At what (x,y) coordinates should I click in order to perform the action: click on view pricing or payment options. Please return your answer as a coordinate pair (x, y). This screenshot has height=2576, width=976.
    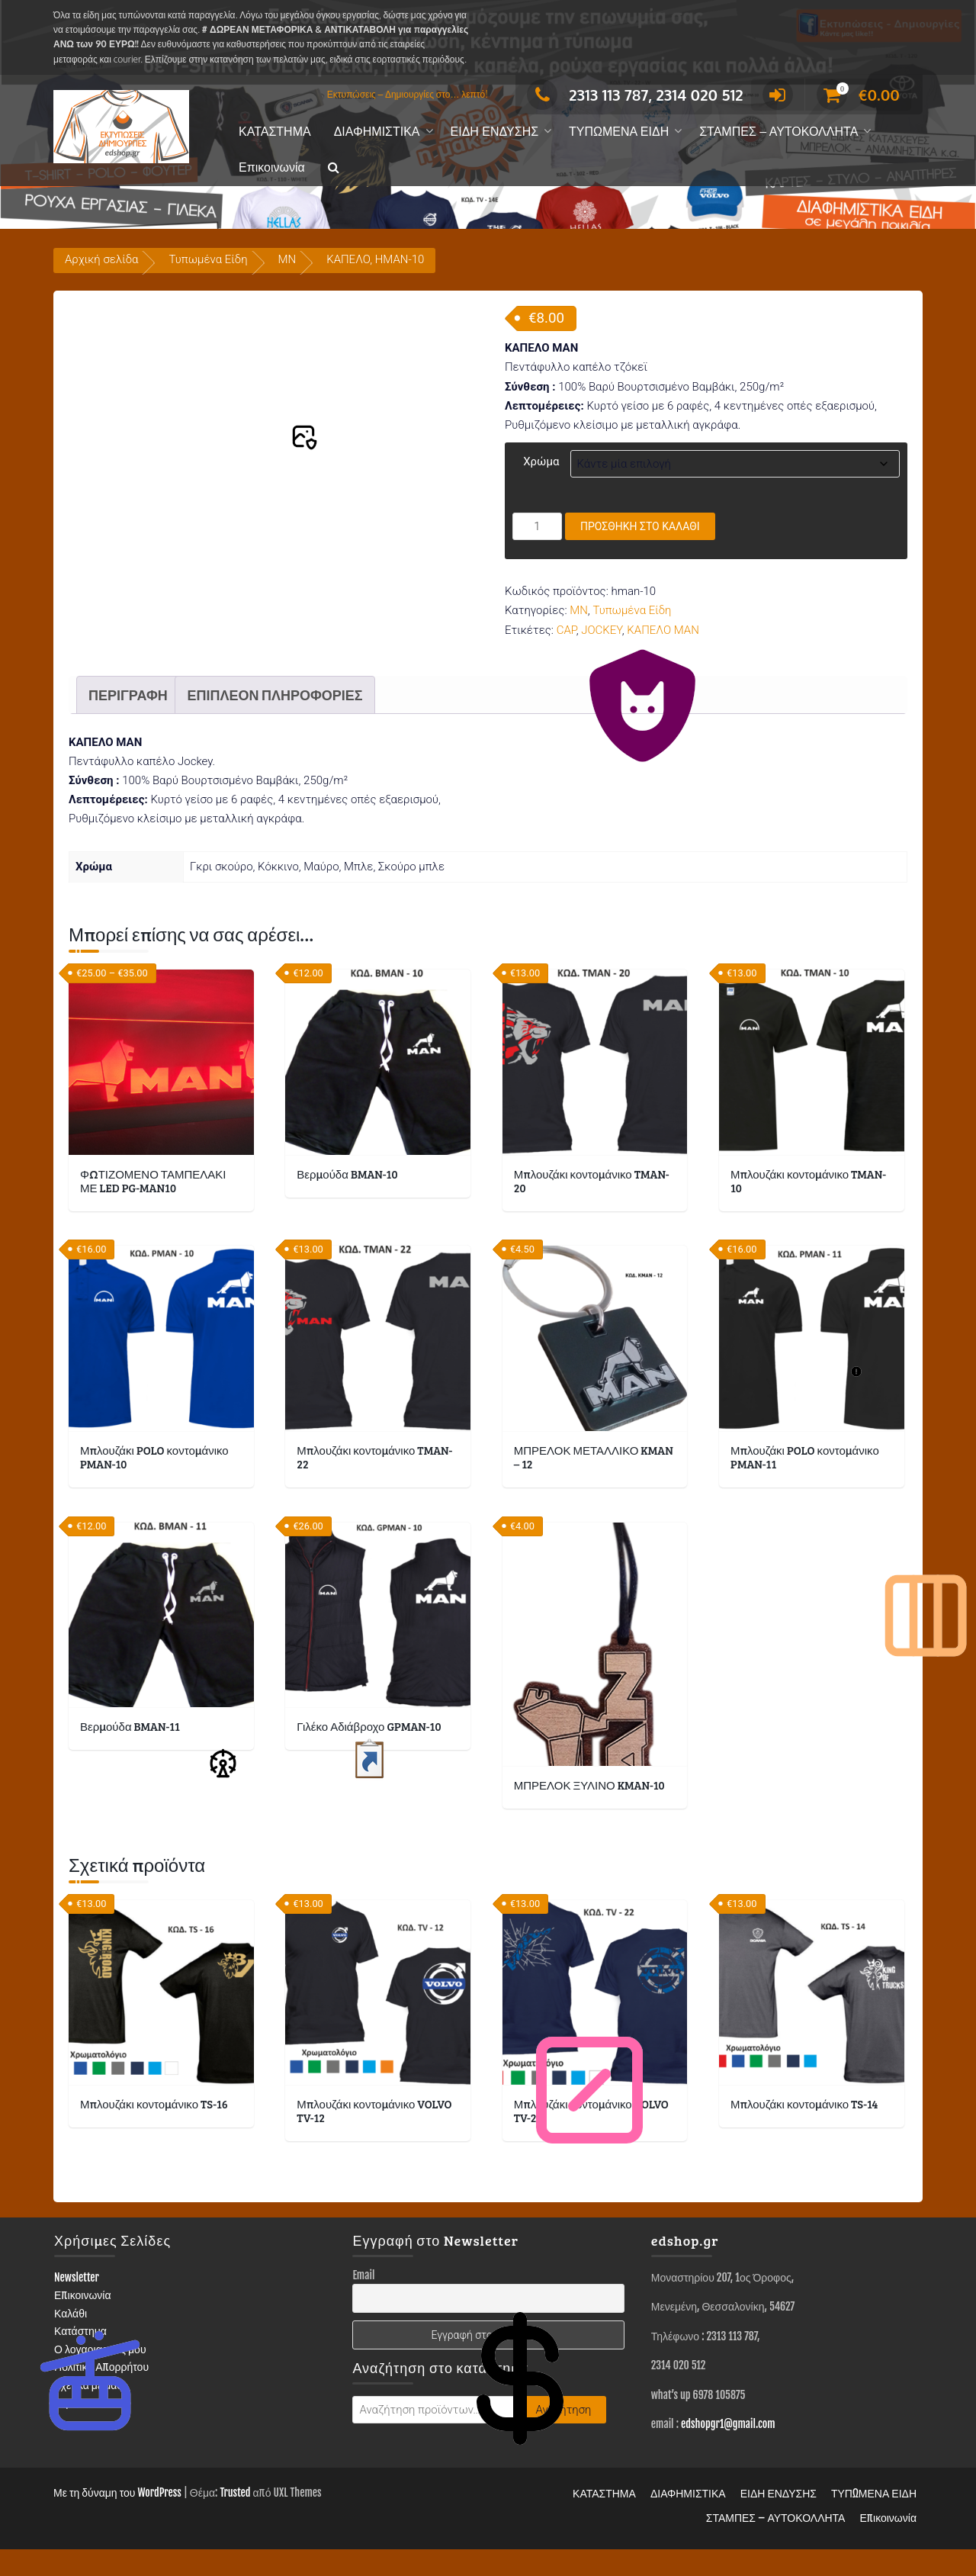
    Looking at the image, I should click on (520, 2378).